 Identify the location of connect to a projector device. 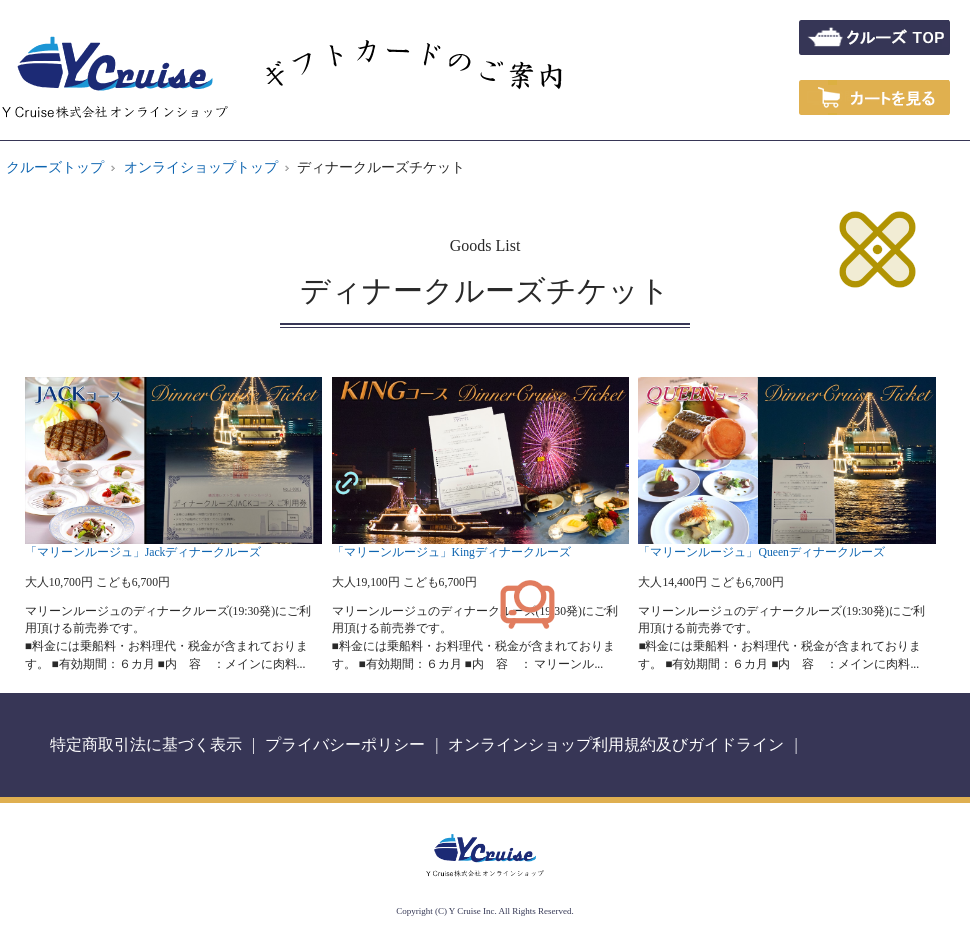
(527, 604).